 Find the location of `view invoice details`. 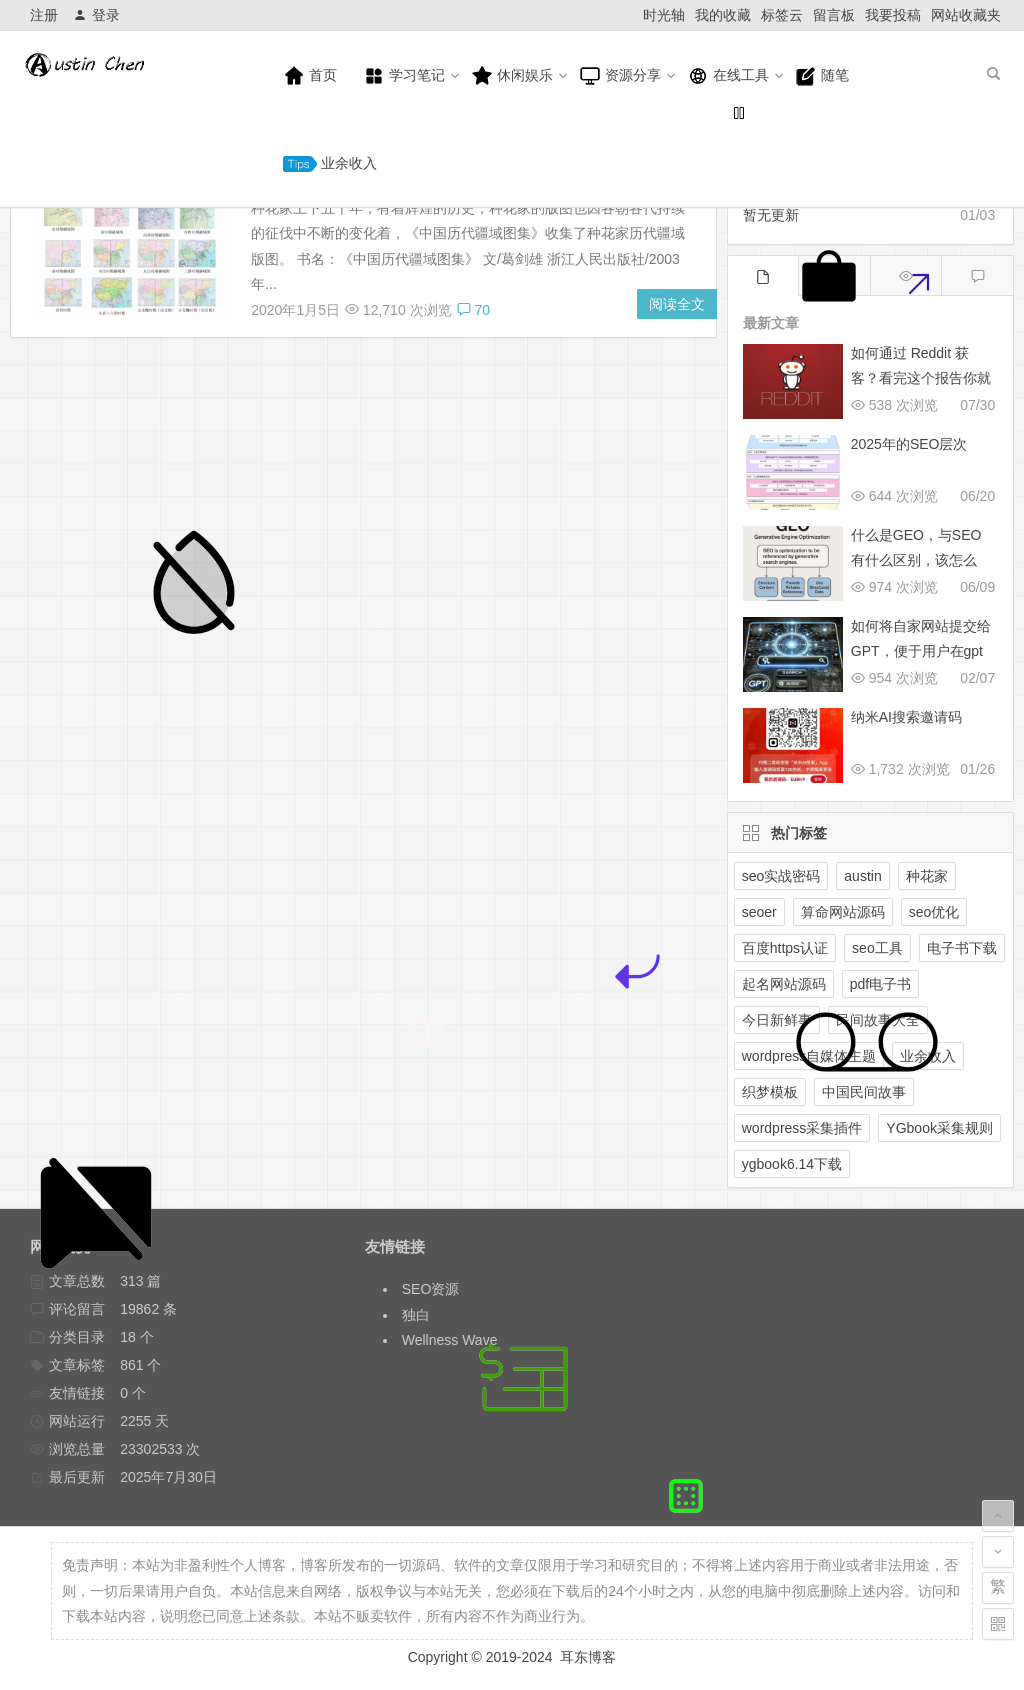

view invoice details is located at coordinates (525, 1379).